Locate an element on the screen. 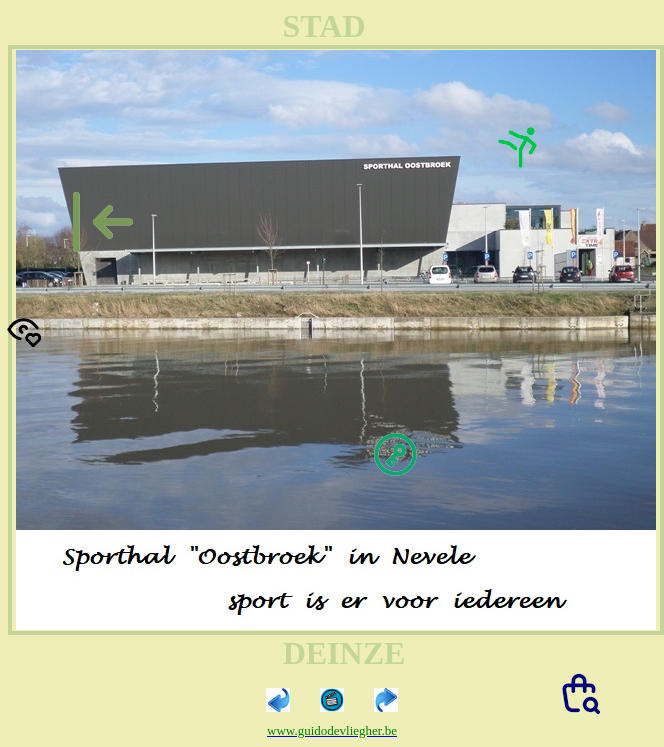 This screenshot has width=664, height=747. collapse sidebar or panel is located at coordinates (103, 222).